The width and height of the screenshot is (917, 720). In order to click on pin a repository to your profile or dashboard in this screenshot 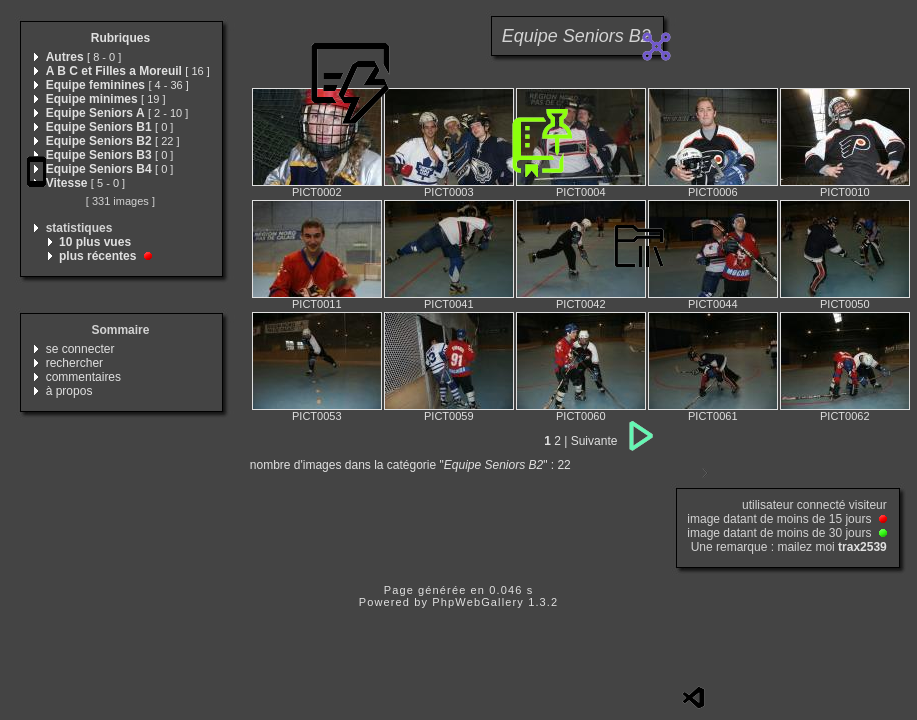, I will do `click(538, 143)`.